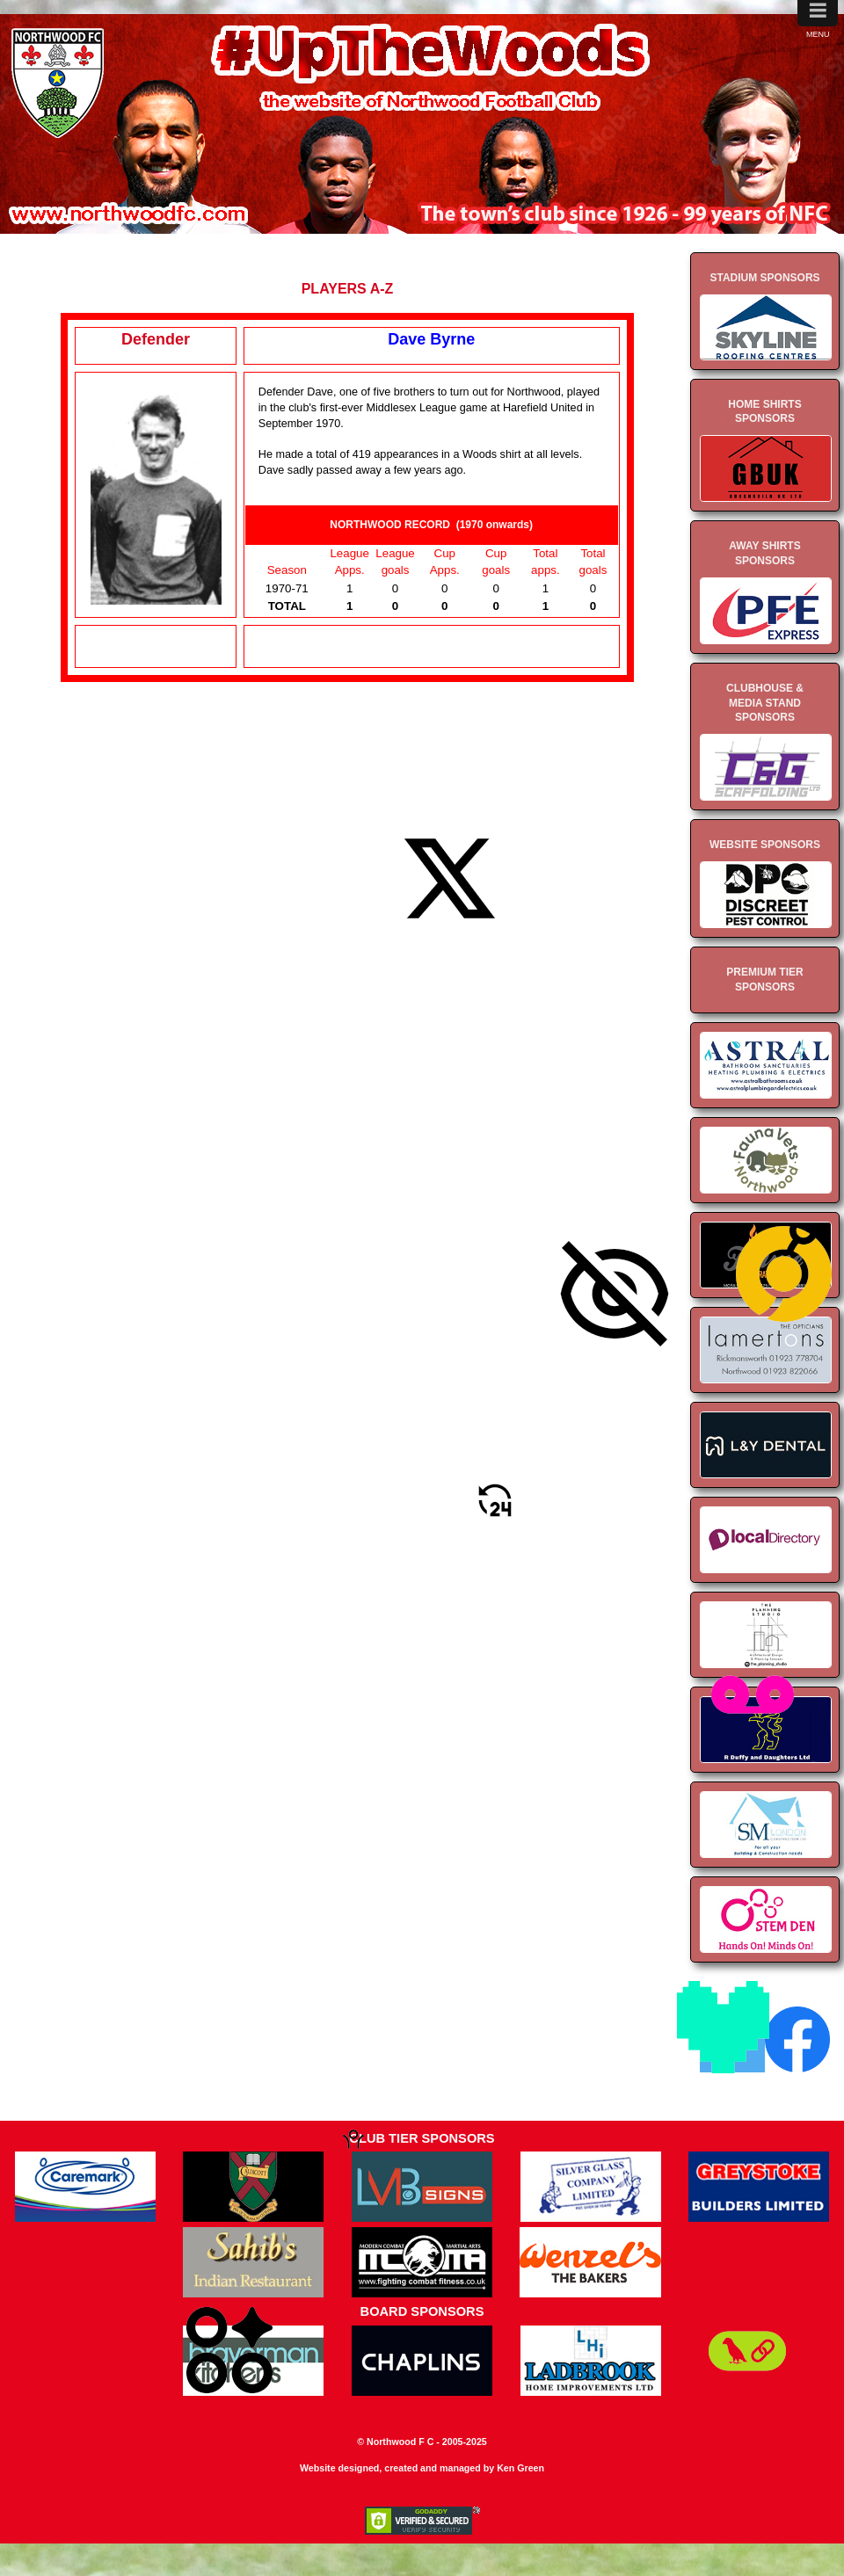  I want to click on hide password or sensitive content, so click(615, 1294).